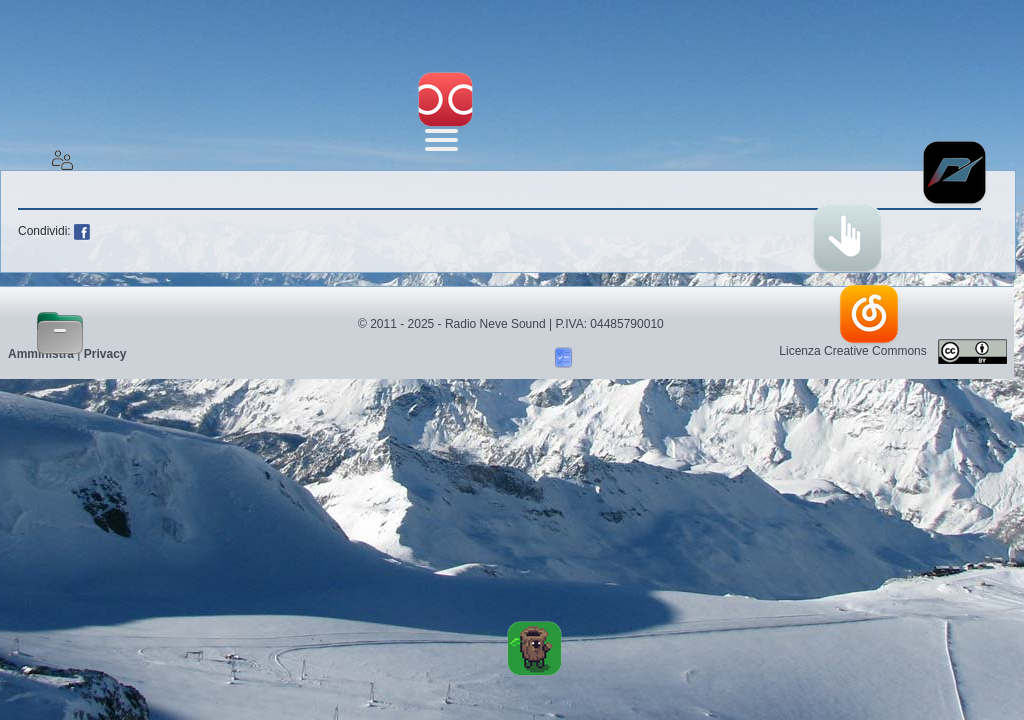 The width and height of the screenshot is (1024, 720). What do you see at coordinates (534, 648) in the screenshot?
I see `launch ricochlime game app` at bounding box center [534, 648].